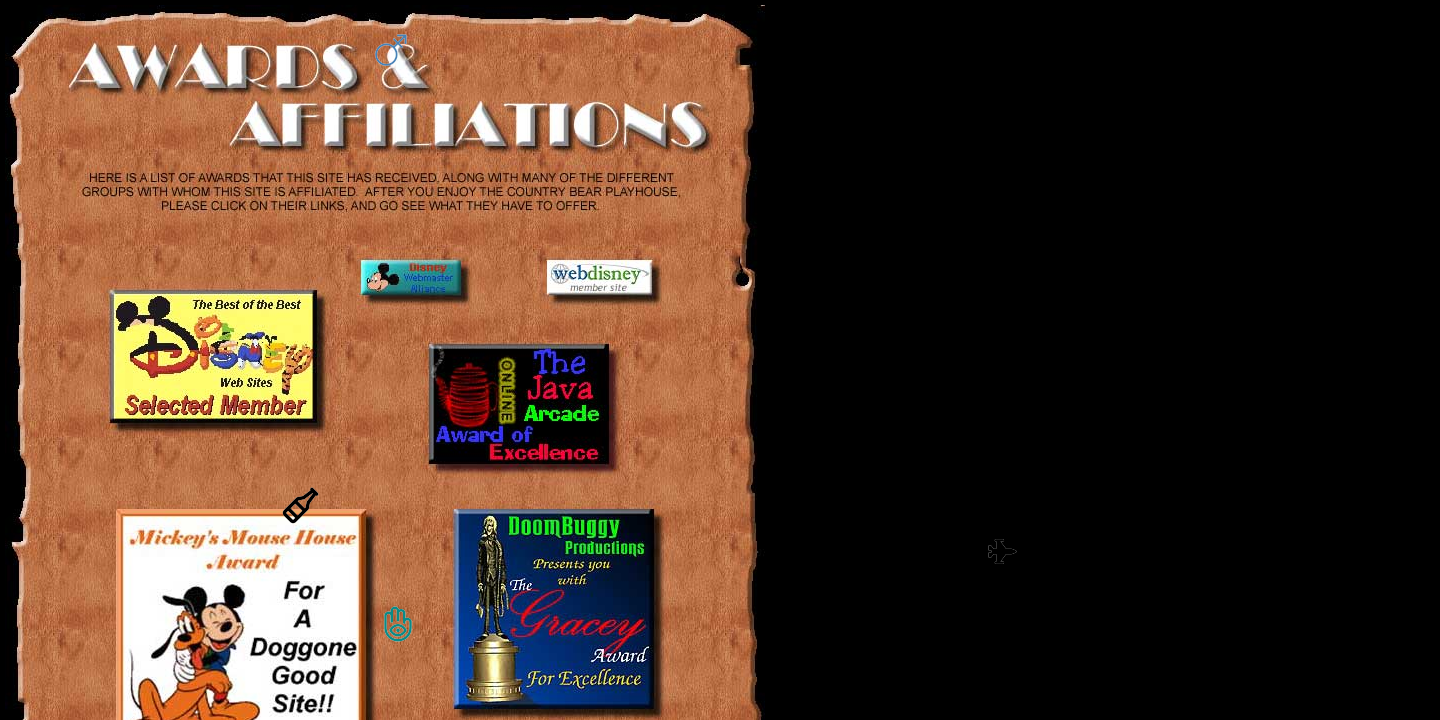  I want to click on browse bar or brewery options, so click(300, 506).